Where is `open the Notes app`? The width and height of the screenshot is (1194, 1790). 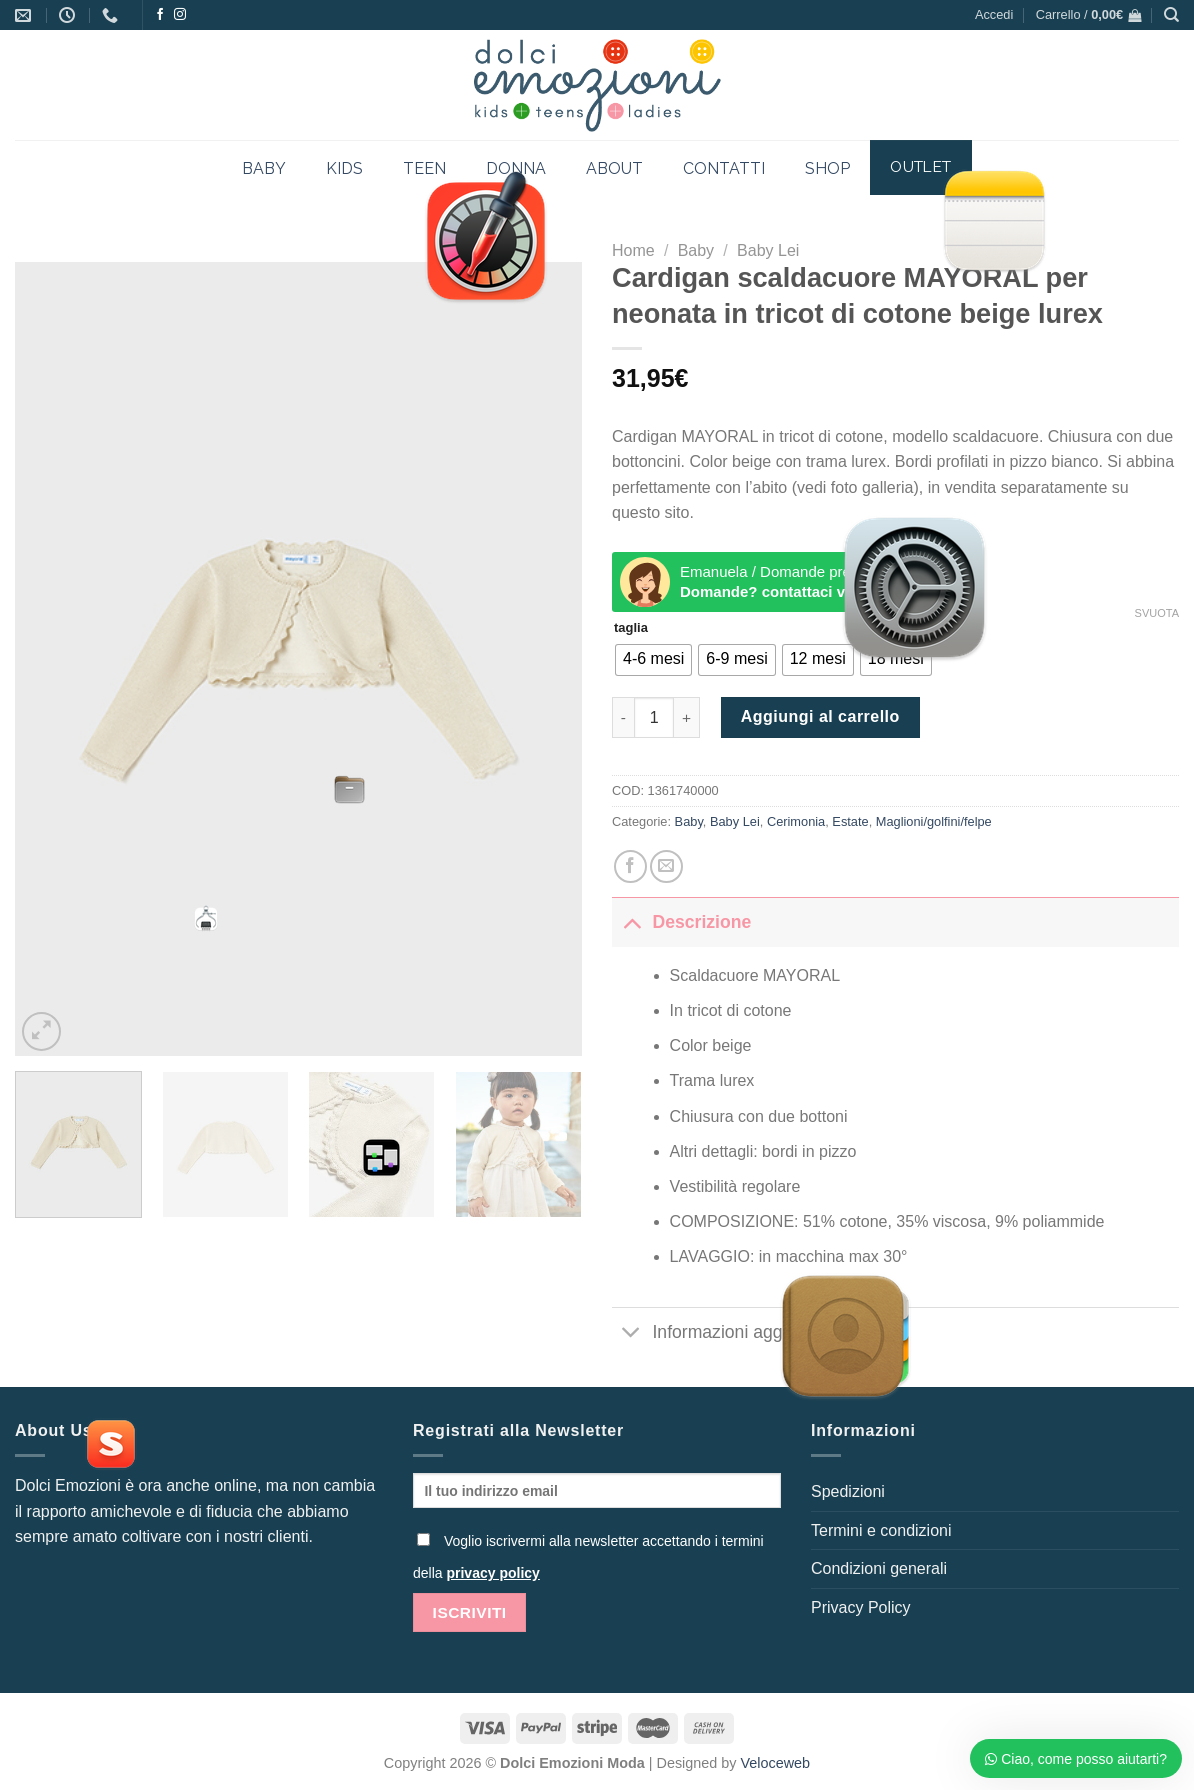
open the Notes app is located at coordinates (994, 220).